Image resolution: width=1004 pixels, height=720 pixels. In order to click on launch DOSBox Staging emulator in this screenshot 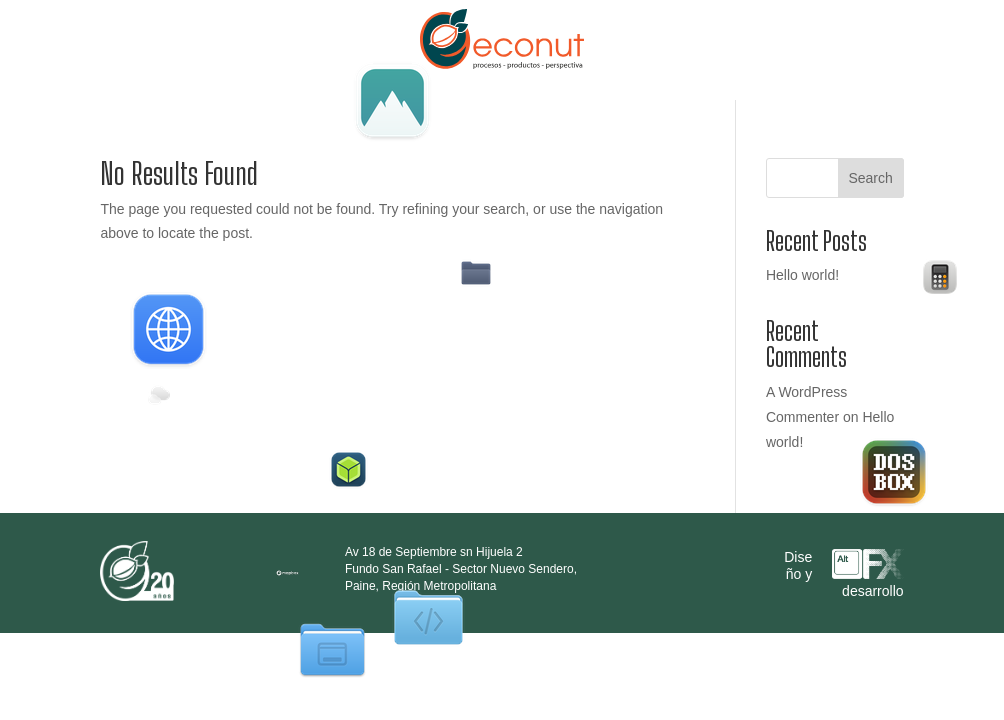, I will do `click(894, 472)`.